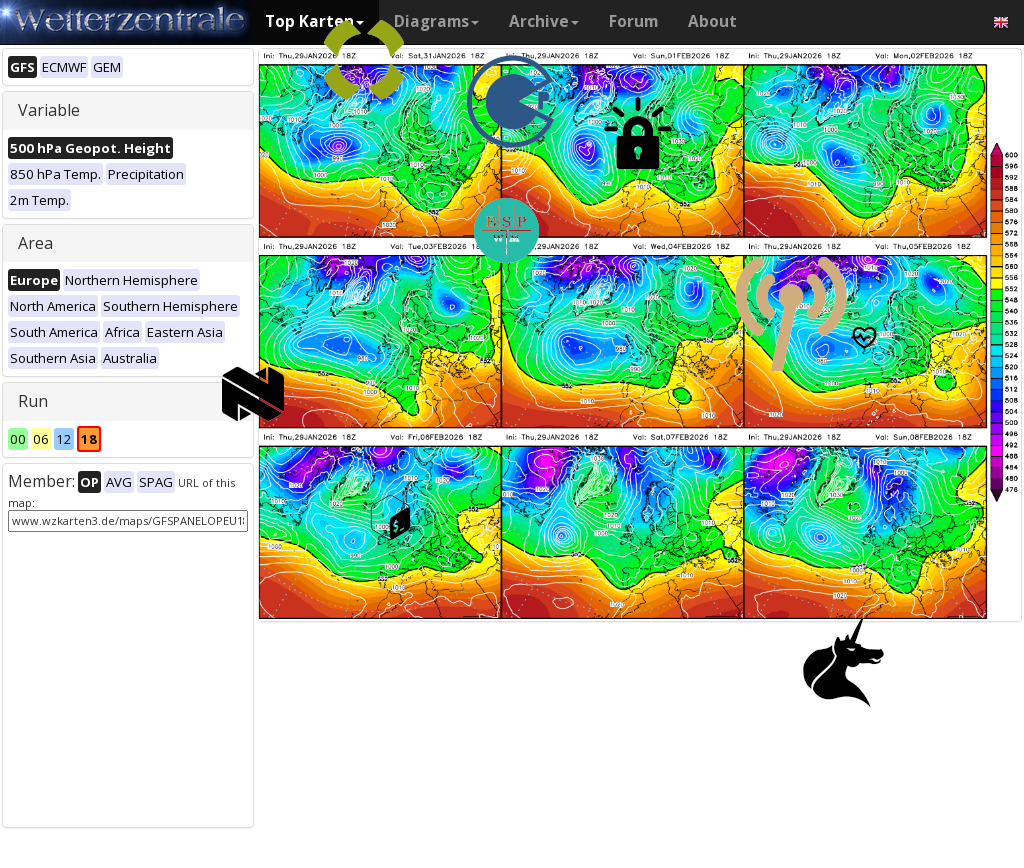  What do you see at coordinates (638, 133) in the screenshot?
I see `let's encrypt logo - indicates SSL/TLS certificate provider` at bounding box center [638, 133].